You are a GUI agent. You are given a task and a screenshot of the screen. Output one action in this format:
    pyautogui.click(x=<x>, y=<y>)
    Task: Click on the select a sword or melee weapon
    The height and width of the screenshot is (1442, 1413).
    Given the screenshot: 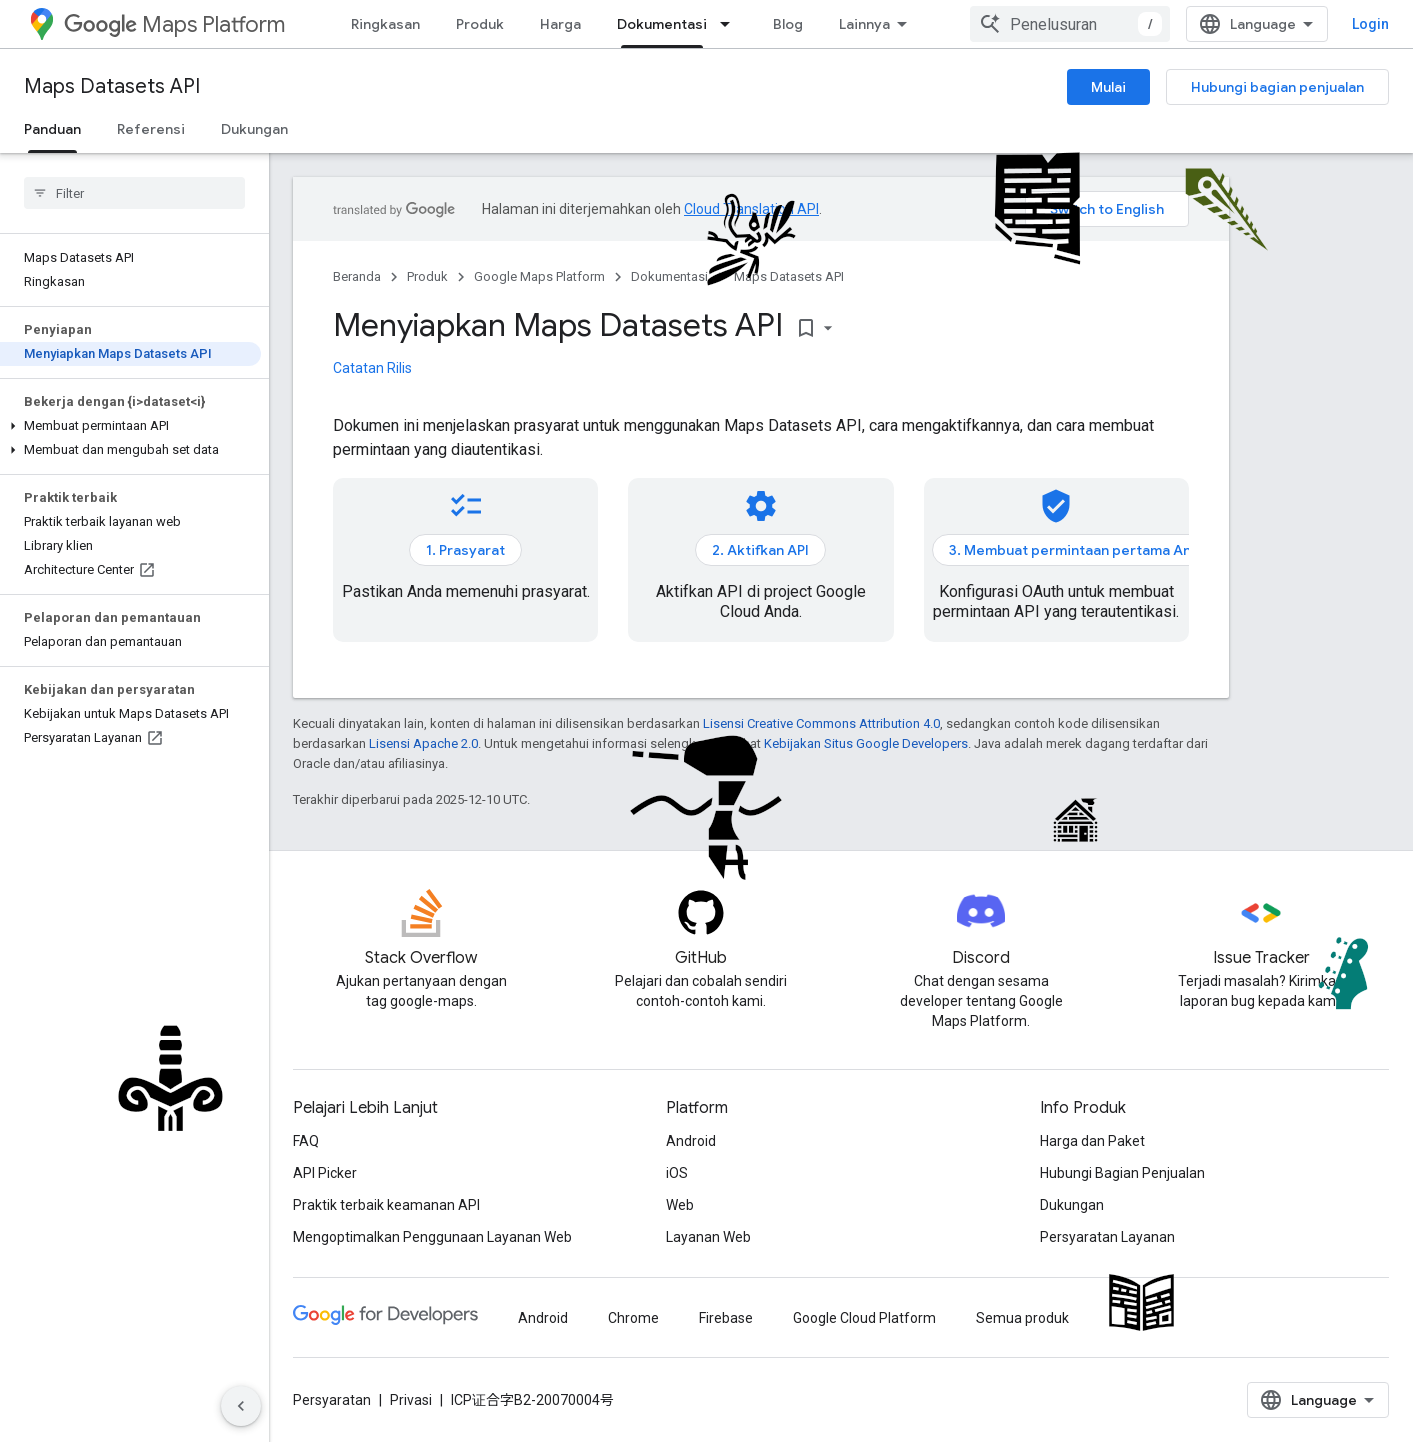 What is the action you would take?
    pyautogui.click(x=170, y=1077)
    